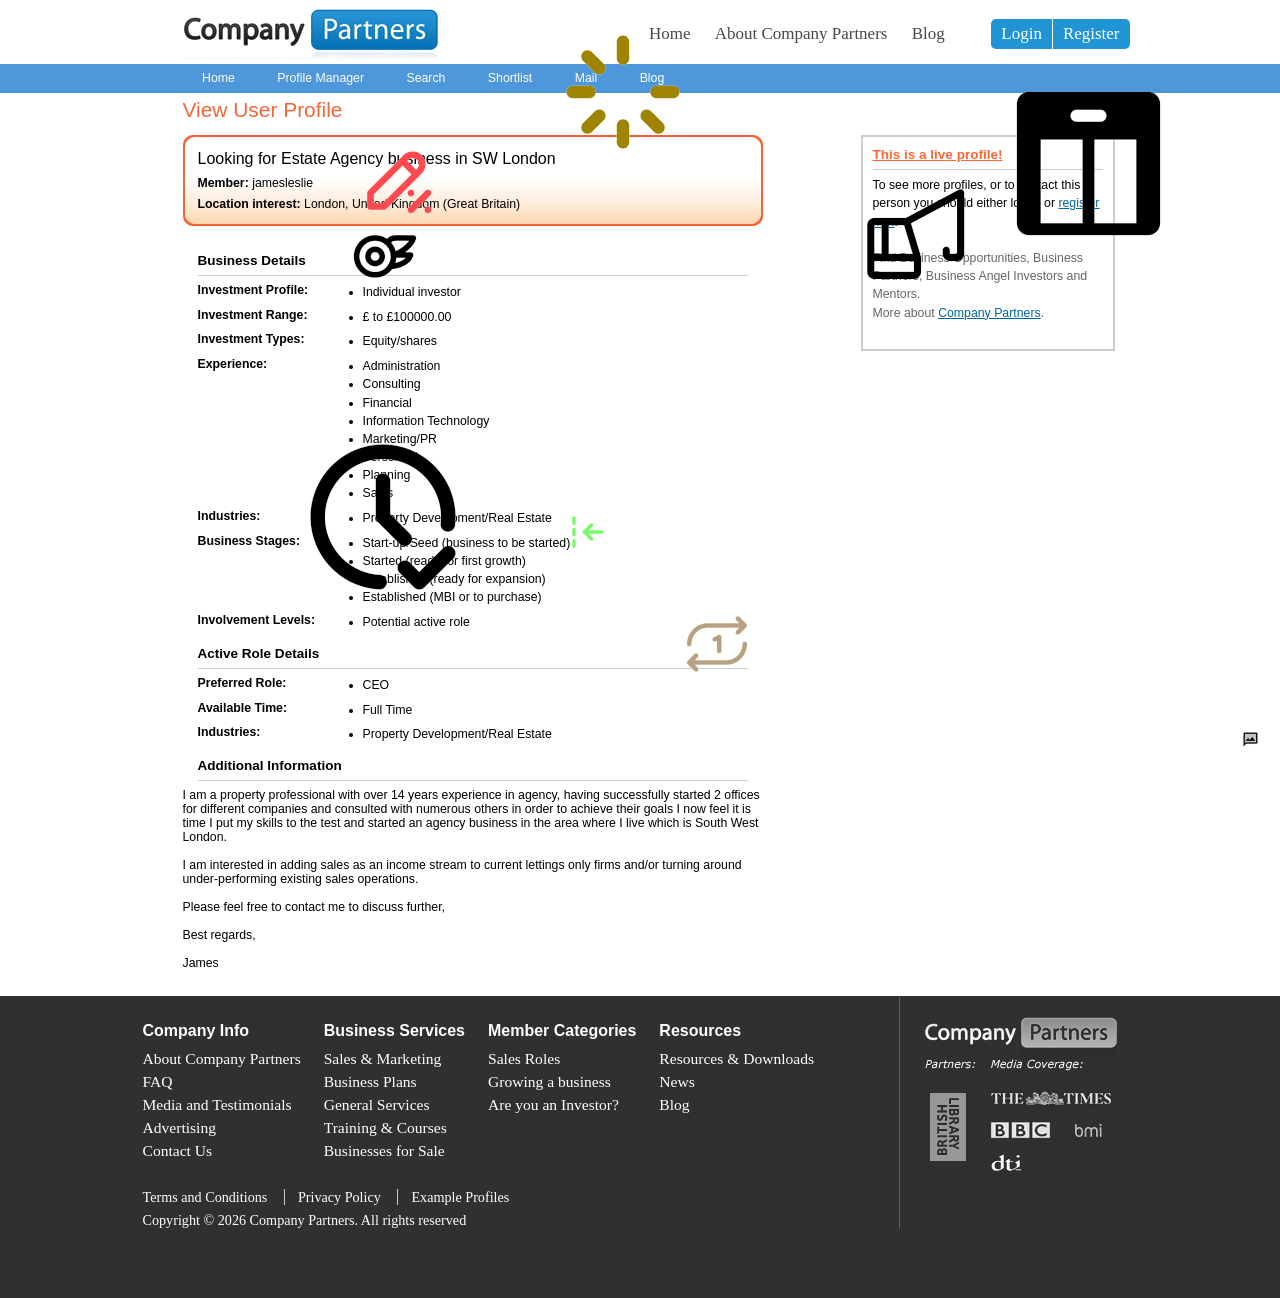 The image size is (1280, 1298). What do you see at coordinates (588, 532) in the screenshot?
I see `collapse panel to the left` at bounding box center [588, 532].